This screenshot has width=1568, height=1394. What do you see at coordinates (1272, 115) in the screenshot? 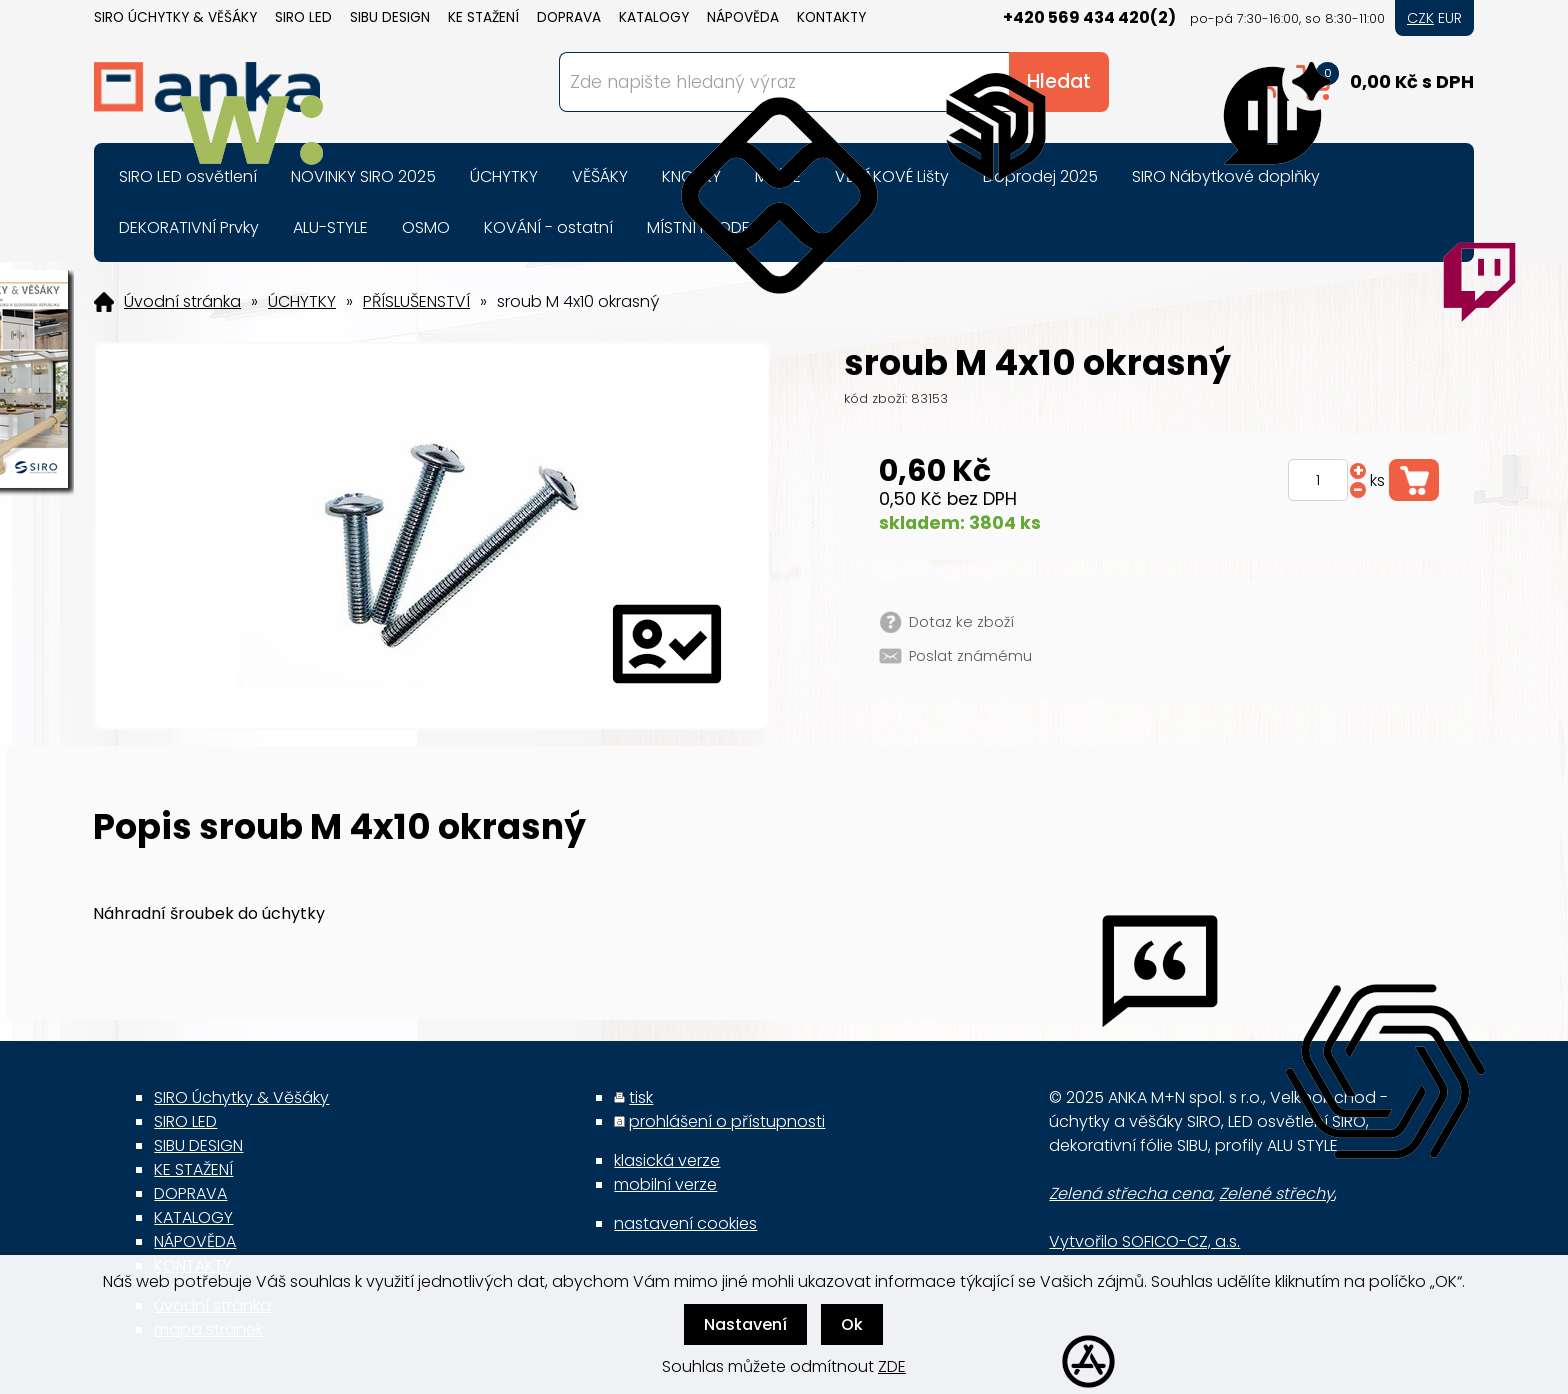
I see `start a voice conversation with AI assistant` at bounding box center [1272, 115].